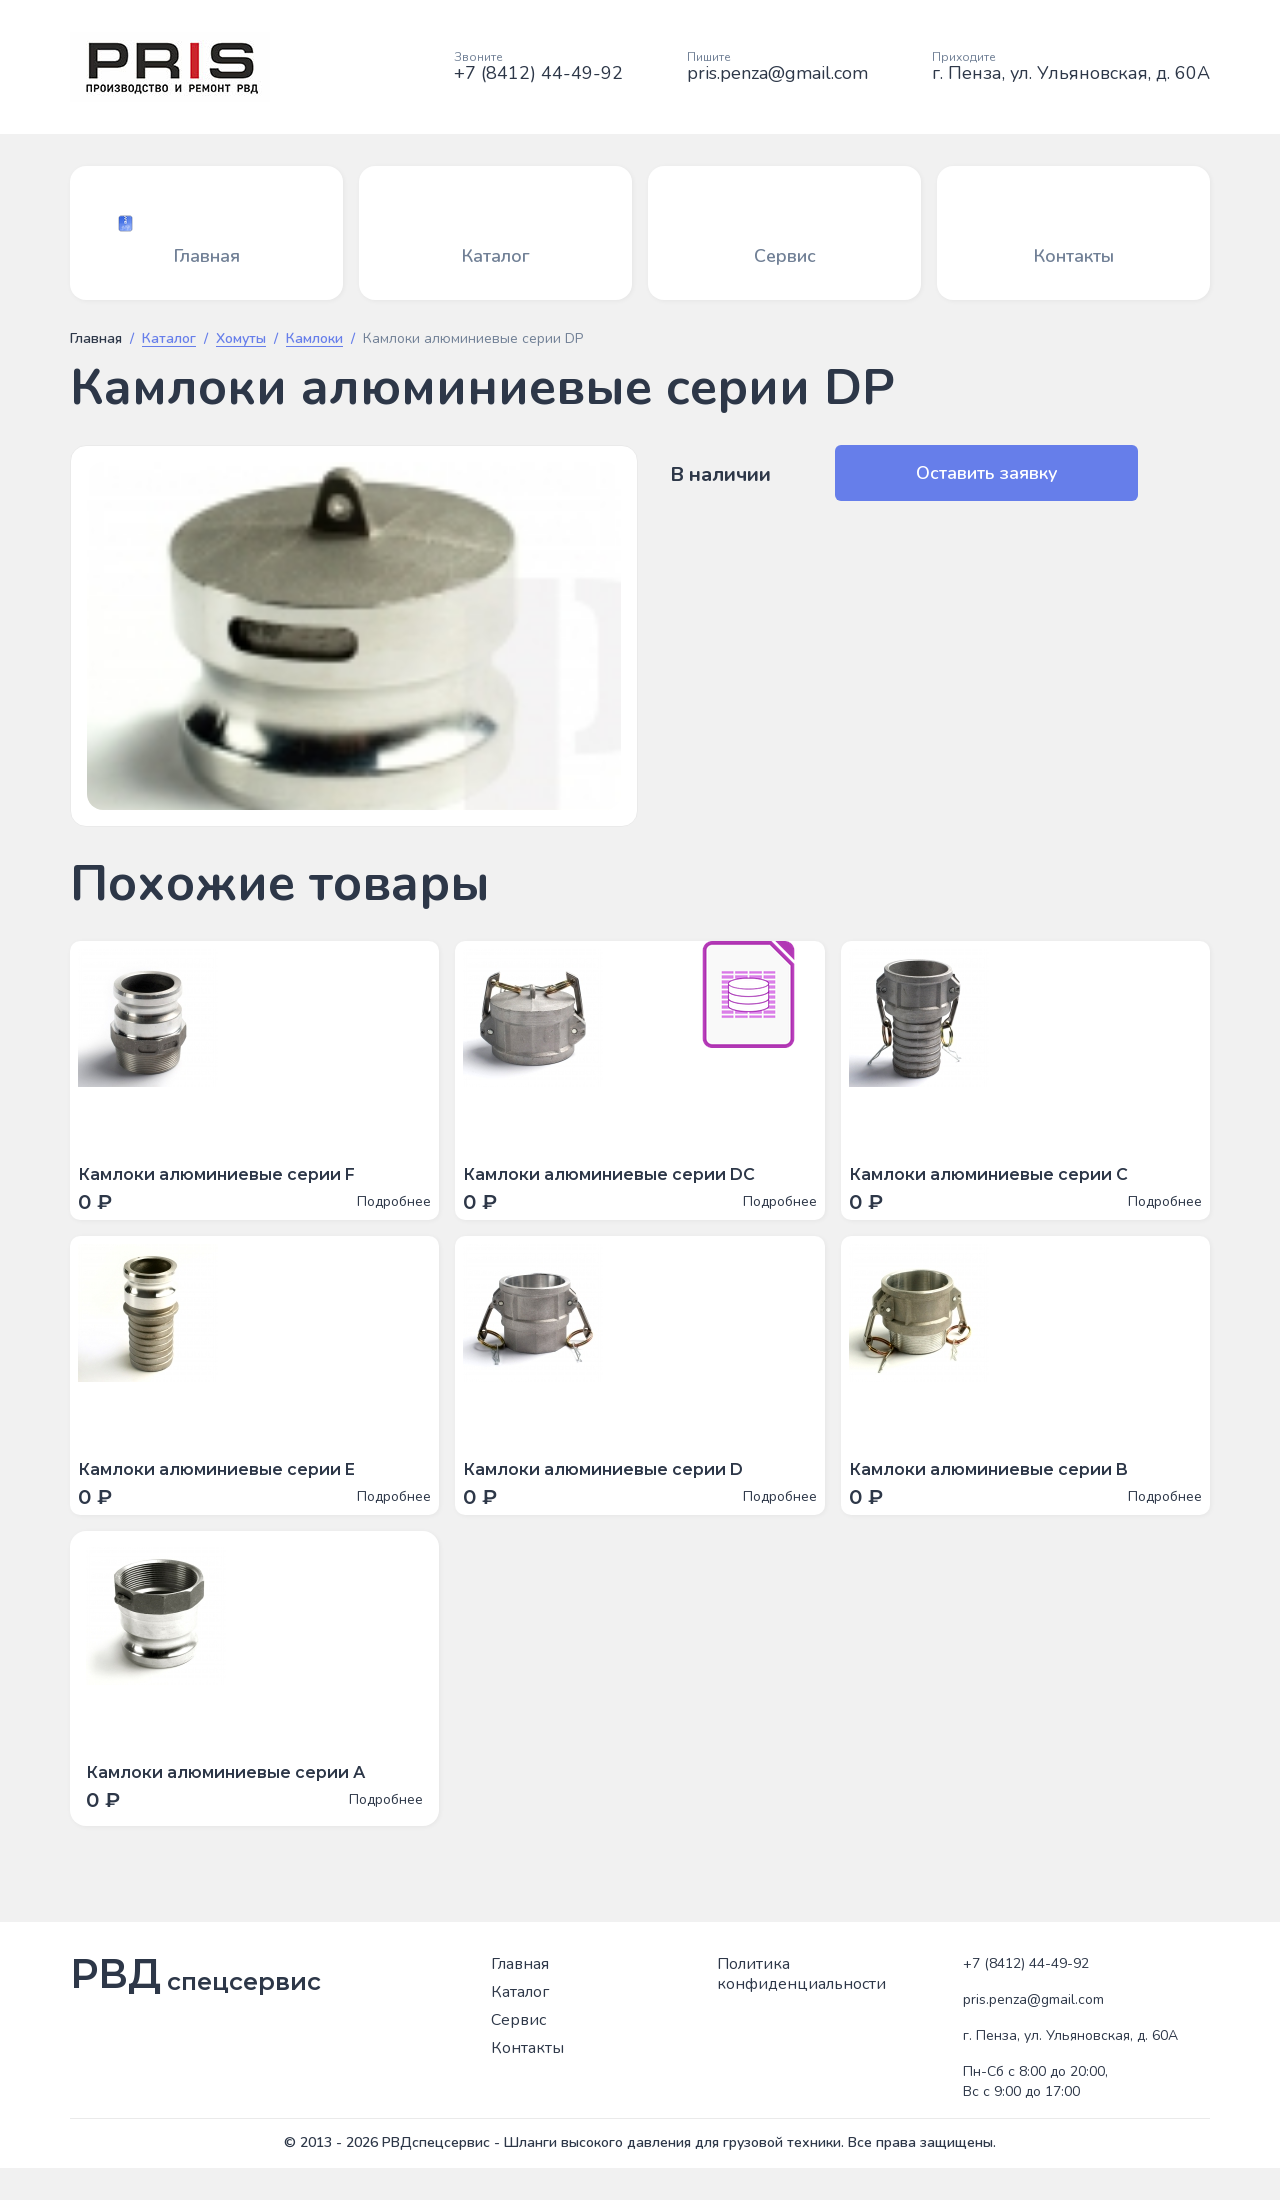 Image resolution: width=1280 pixels, height=2200 pixels. Describe the element at coordinates (748, 994) in the screenshot. I see `open a libreoffice base database file` at that location.